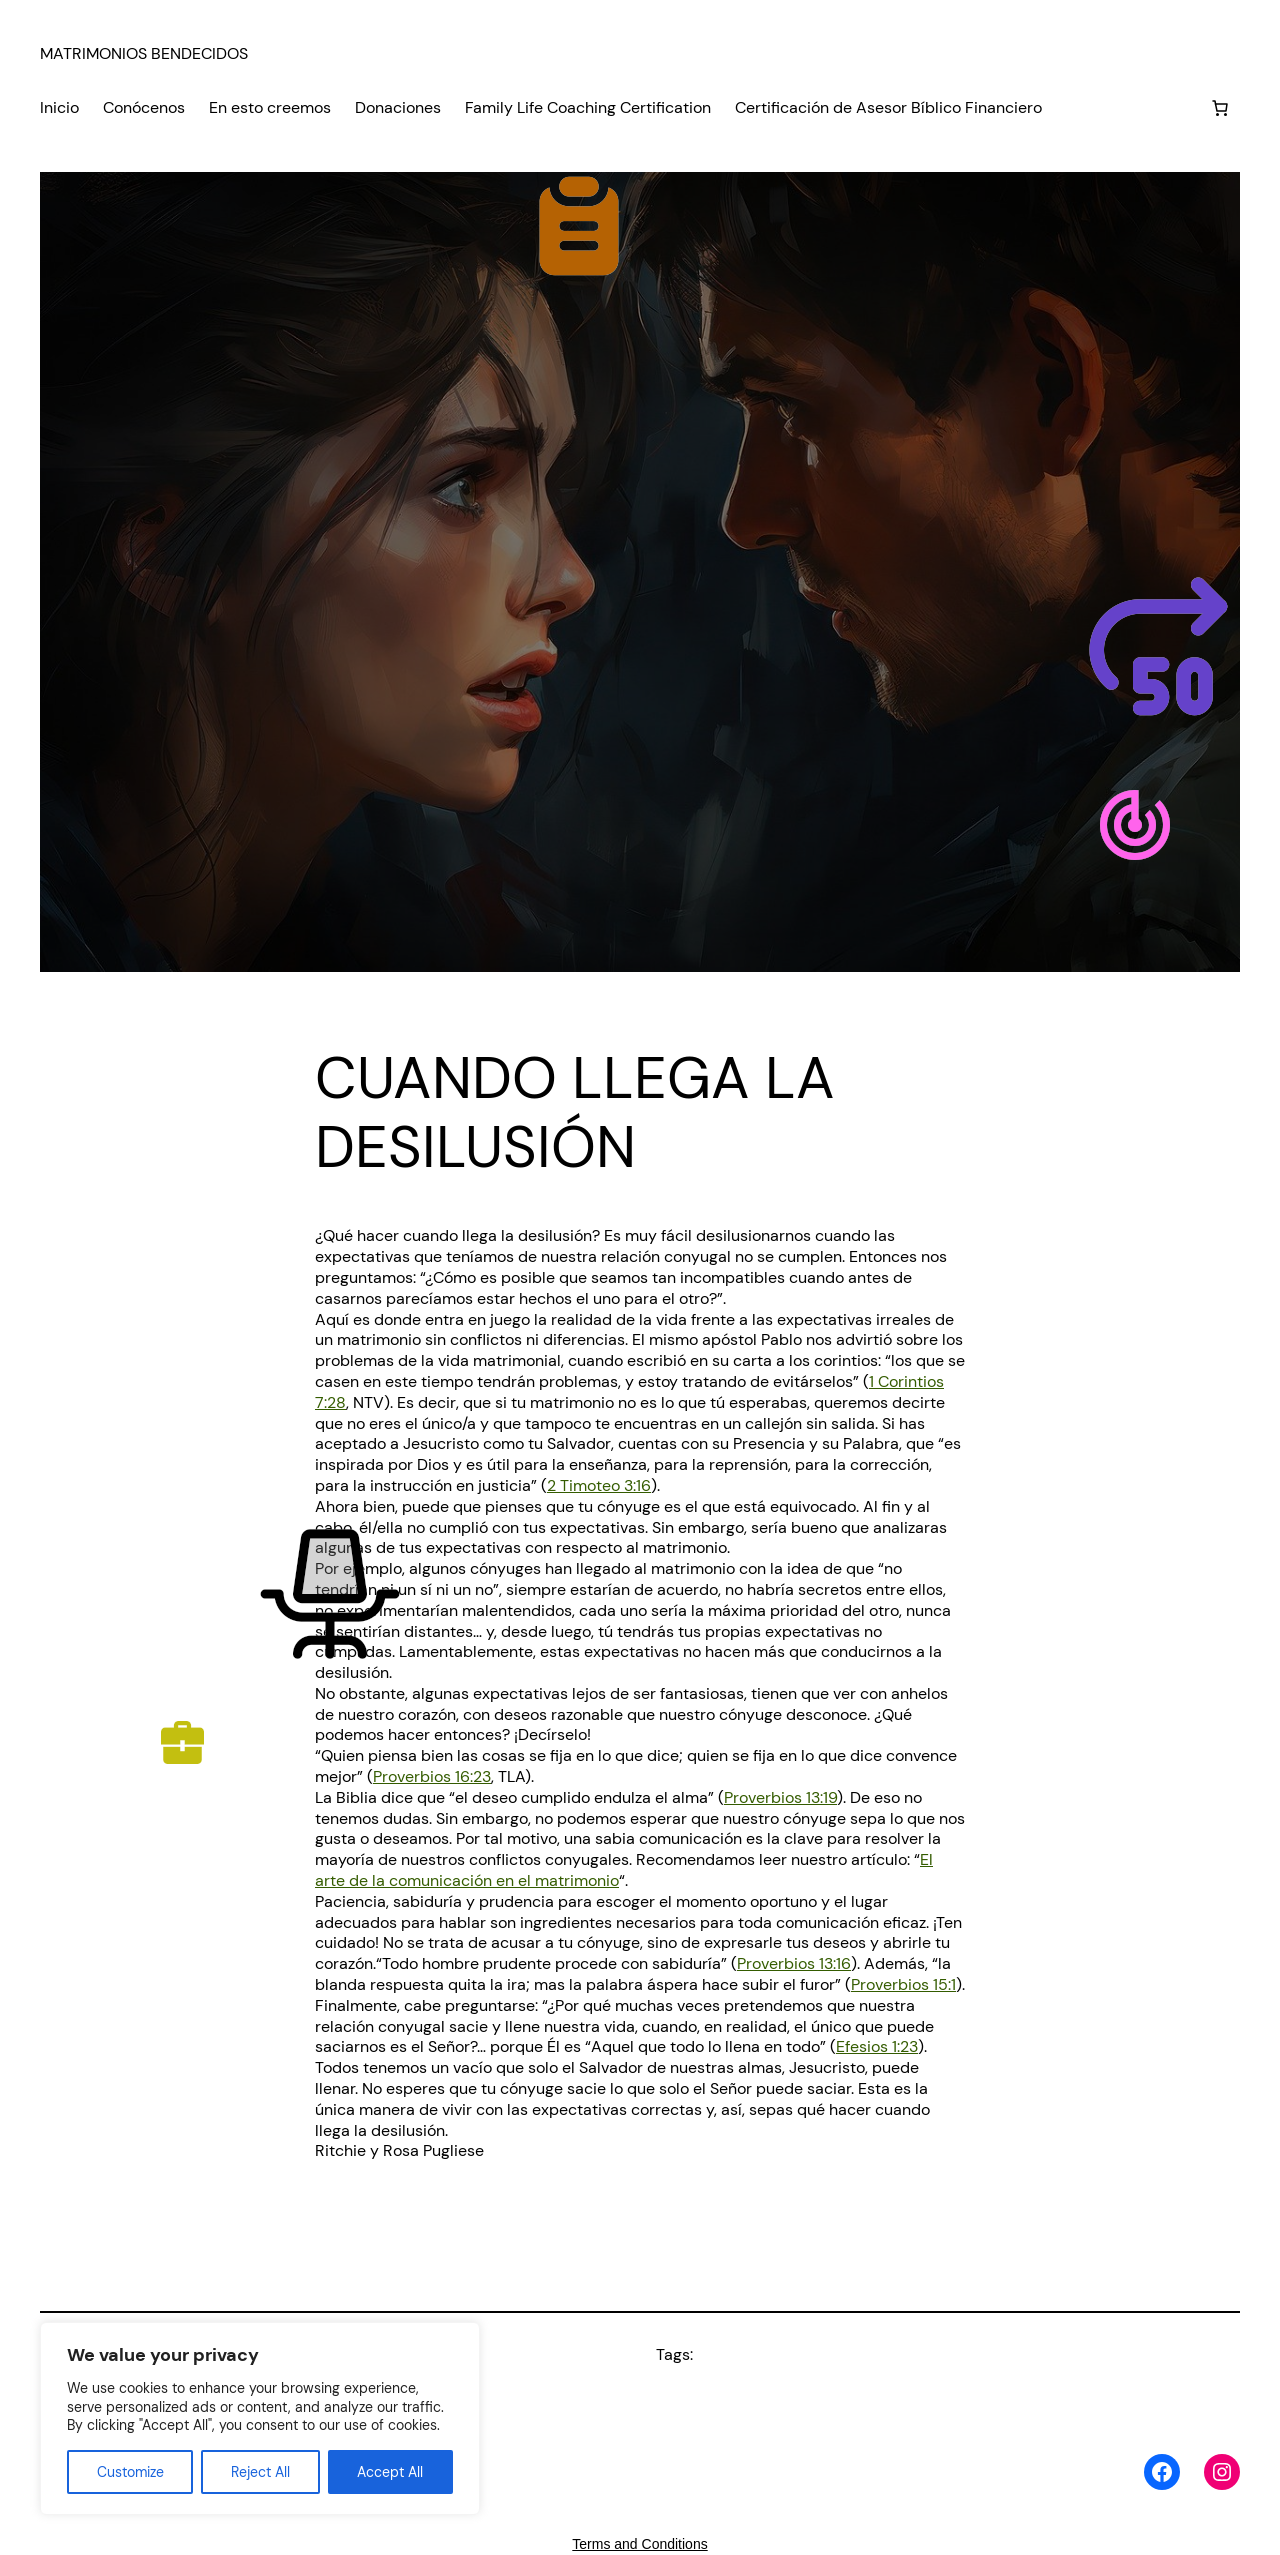 This screenshot has height=2555, width=1280. What do you see at coordinates (1135, 825) in the screenshot?
I see `view radar or scanning functionality` at bounding box center [1135, 825].